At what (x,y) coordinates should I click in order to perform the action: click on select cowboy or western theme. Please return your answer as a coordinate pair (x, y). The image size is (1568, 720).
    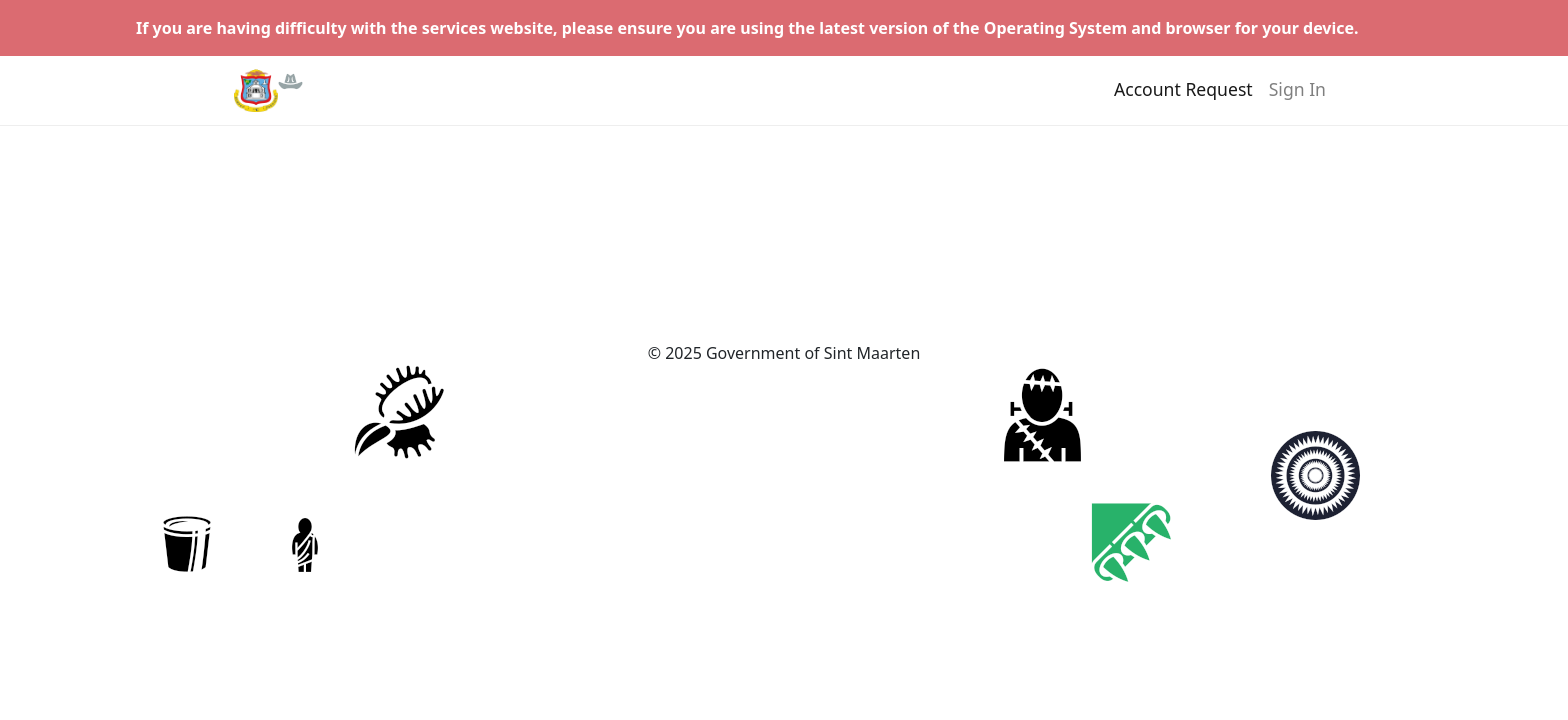
    Looking at the image, I should click on (290, 81).